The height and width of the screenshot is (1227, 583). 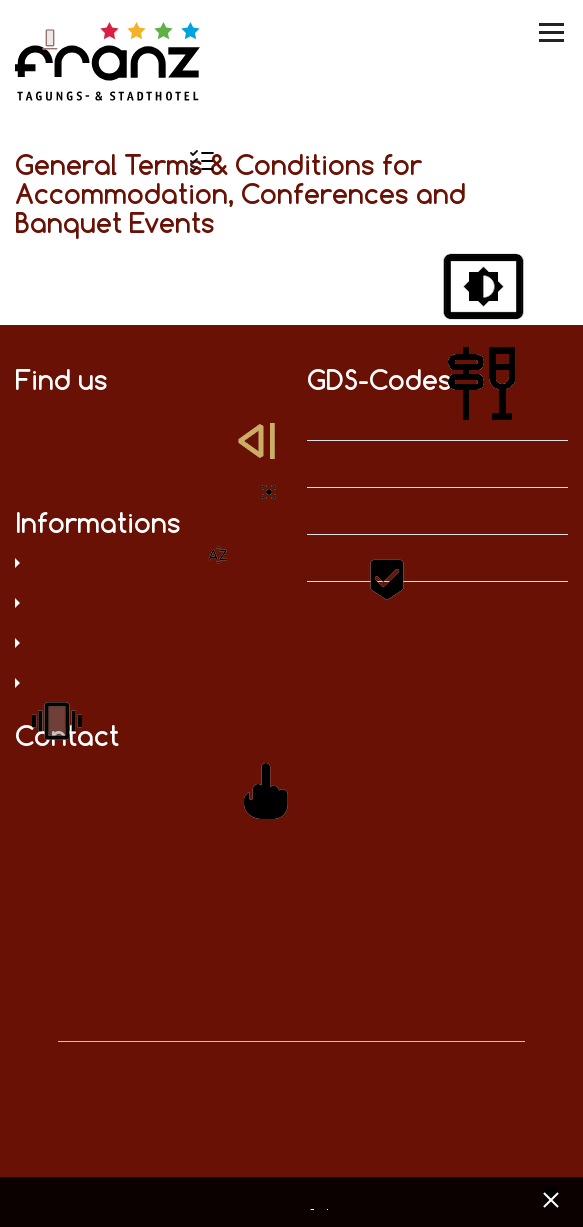 What do you see at coordinates (269, 492) in the screenshot?
I see `center focus on the current subject` at bounding box center [269, 492].